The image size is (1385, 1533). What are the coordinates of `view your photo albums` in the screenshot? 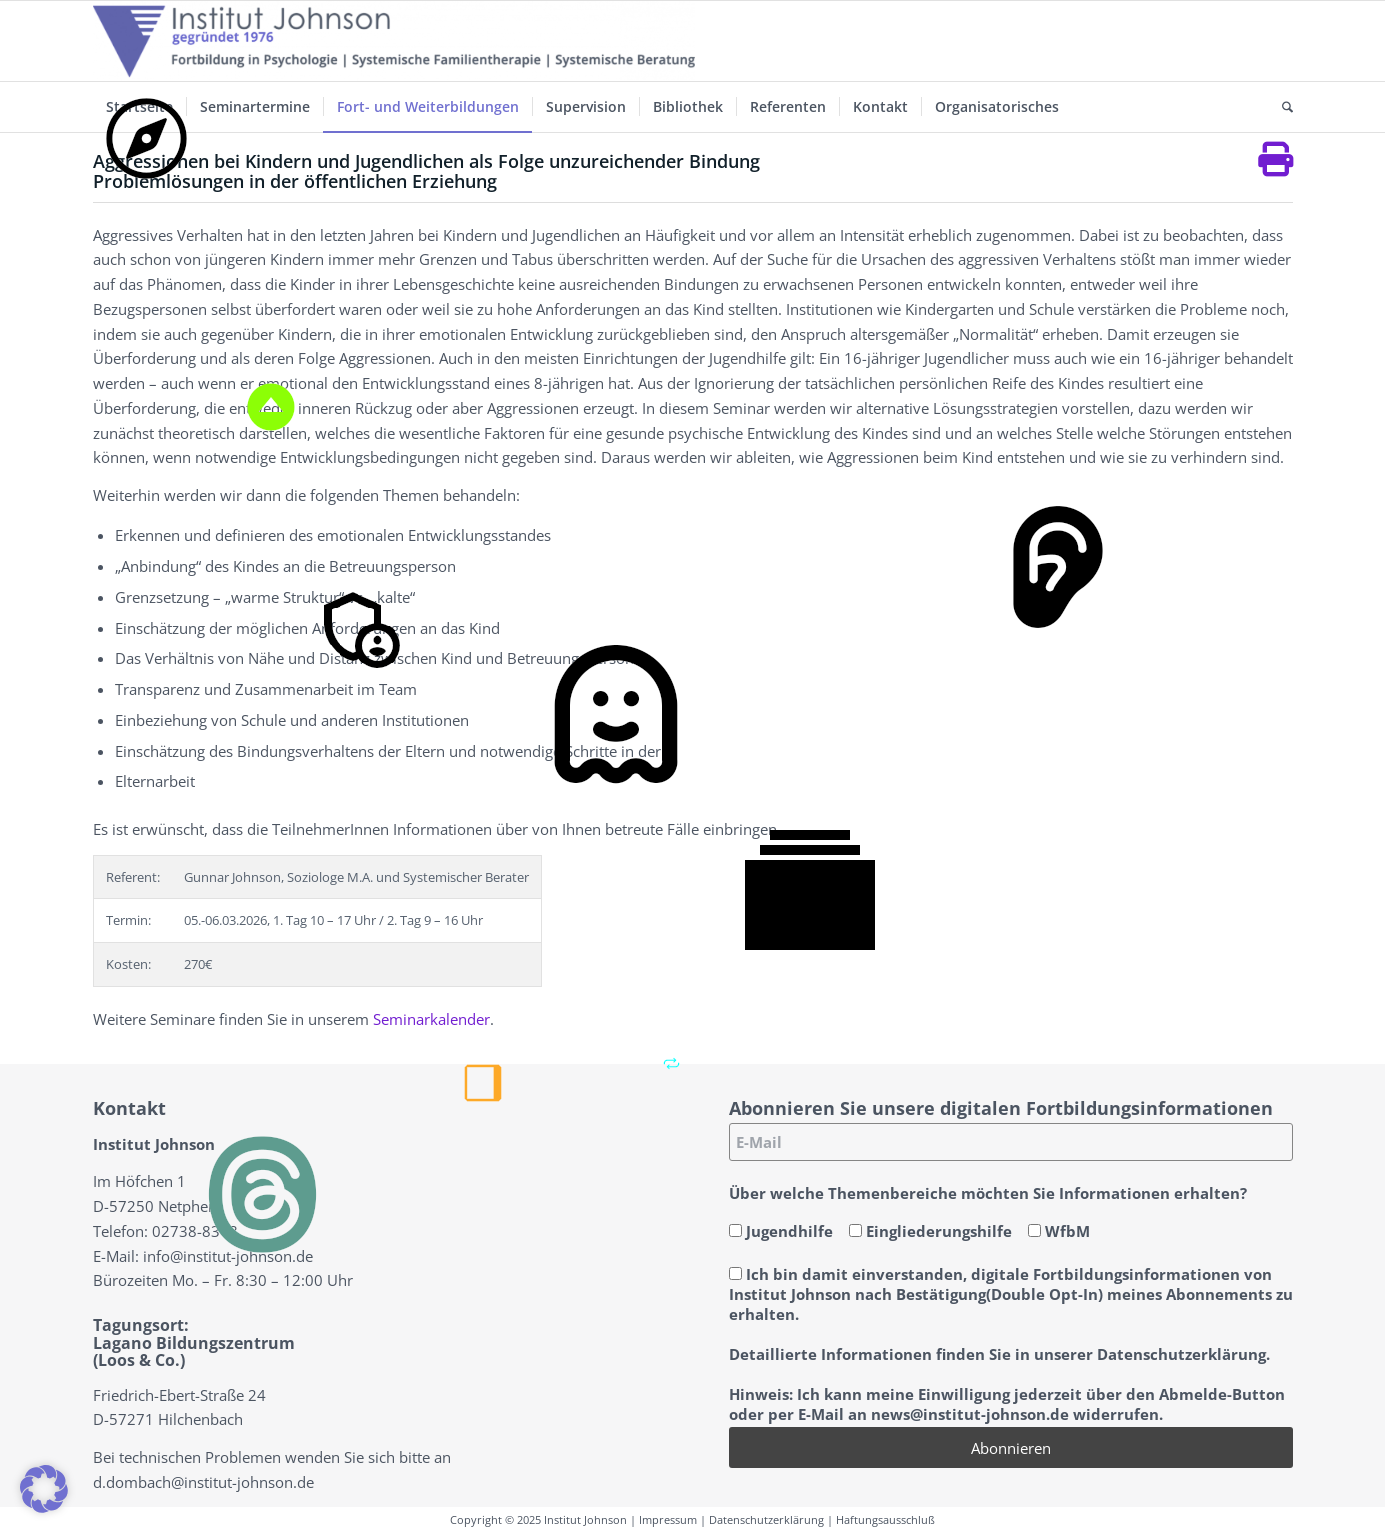 It's located at (810, 890).